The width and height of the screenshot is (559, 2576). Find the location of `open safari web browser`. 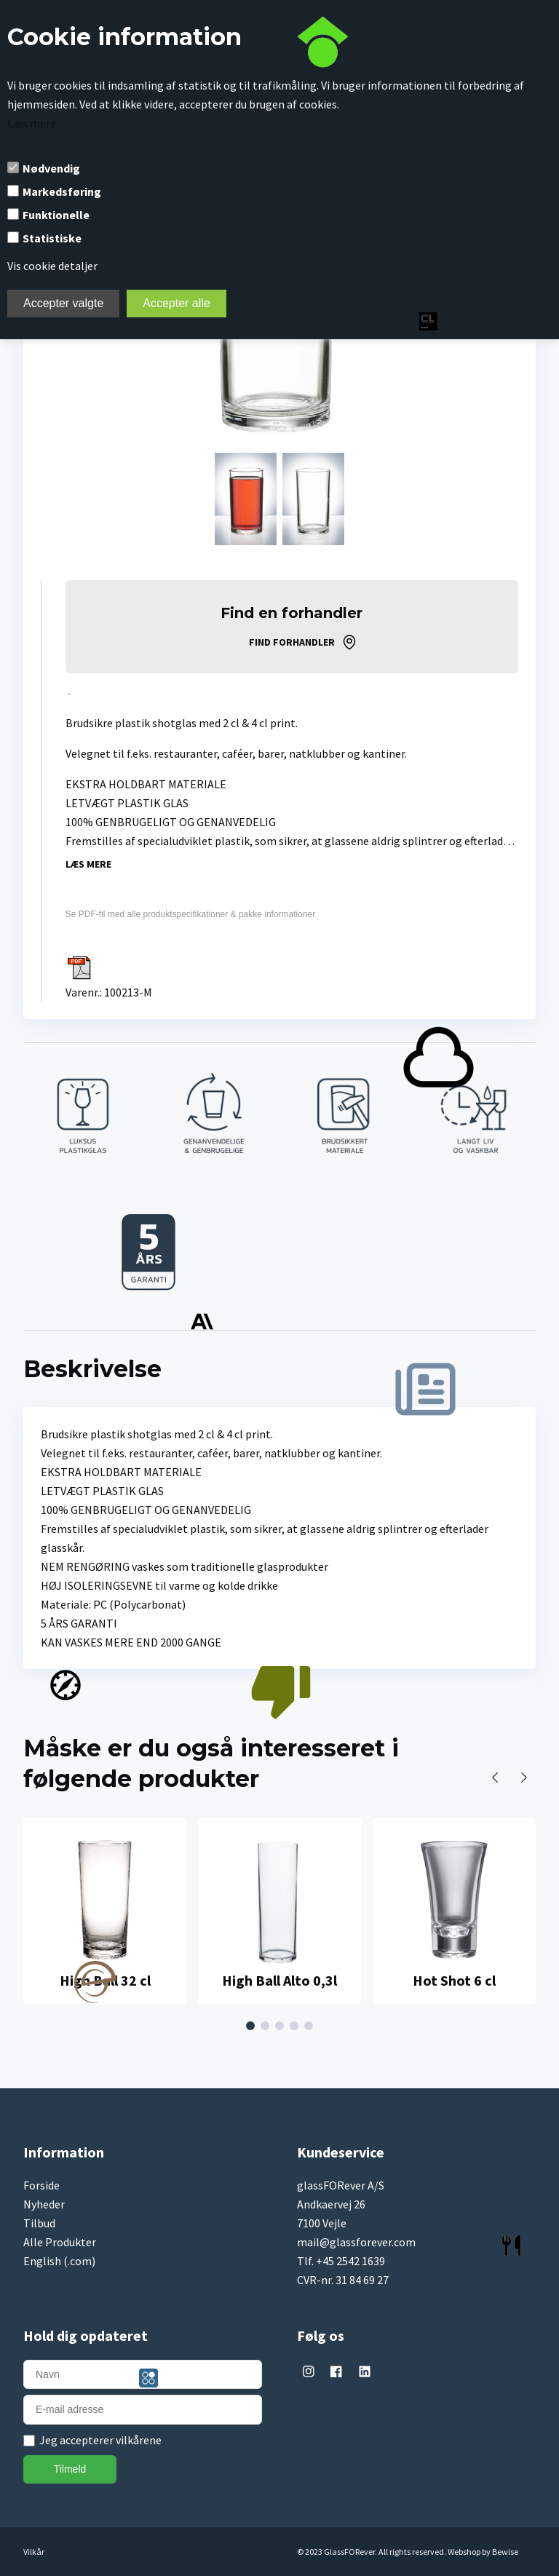

open safari web browser is located at coordinates (66, 1685).